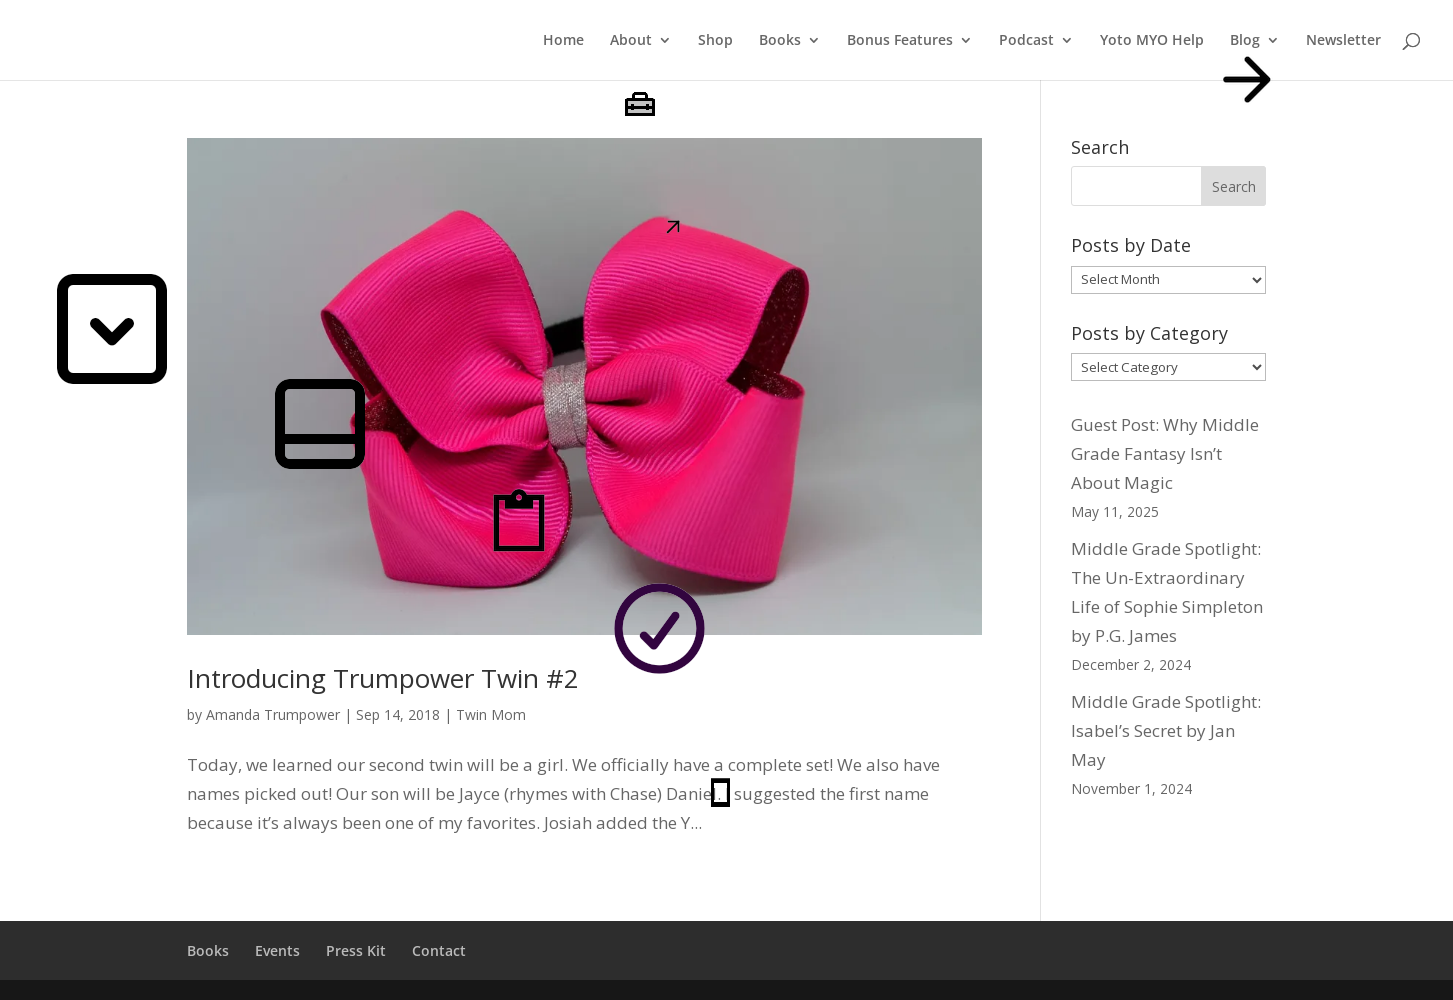 The width and height of the screenshot is (1453, 1000). What do you see at coordinates (1247, 79) in the screenshot?
I see `navigate to the next page or step` at bounding box center [1247, 79].